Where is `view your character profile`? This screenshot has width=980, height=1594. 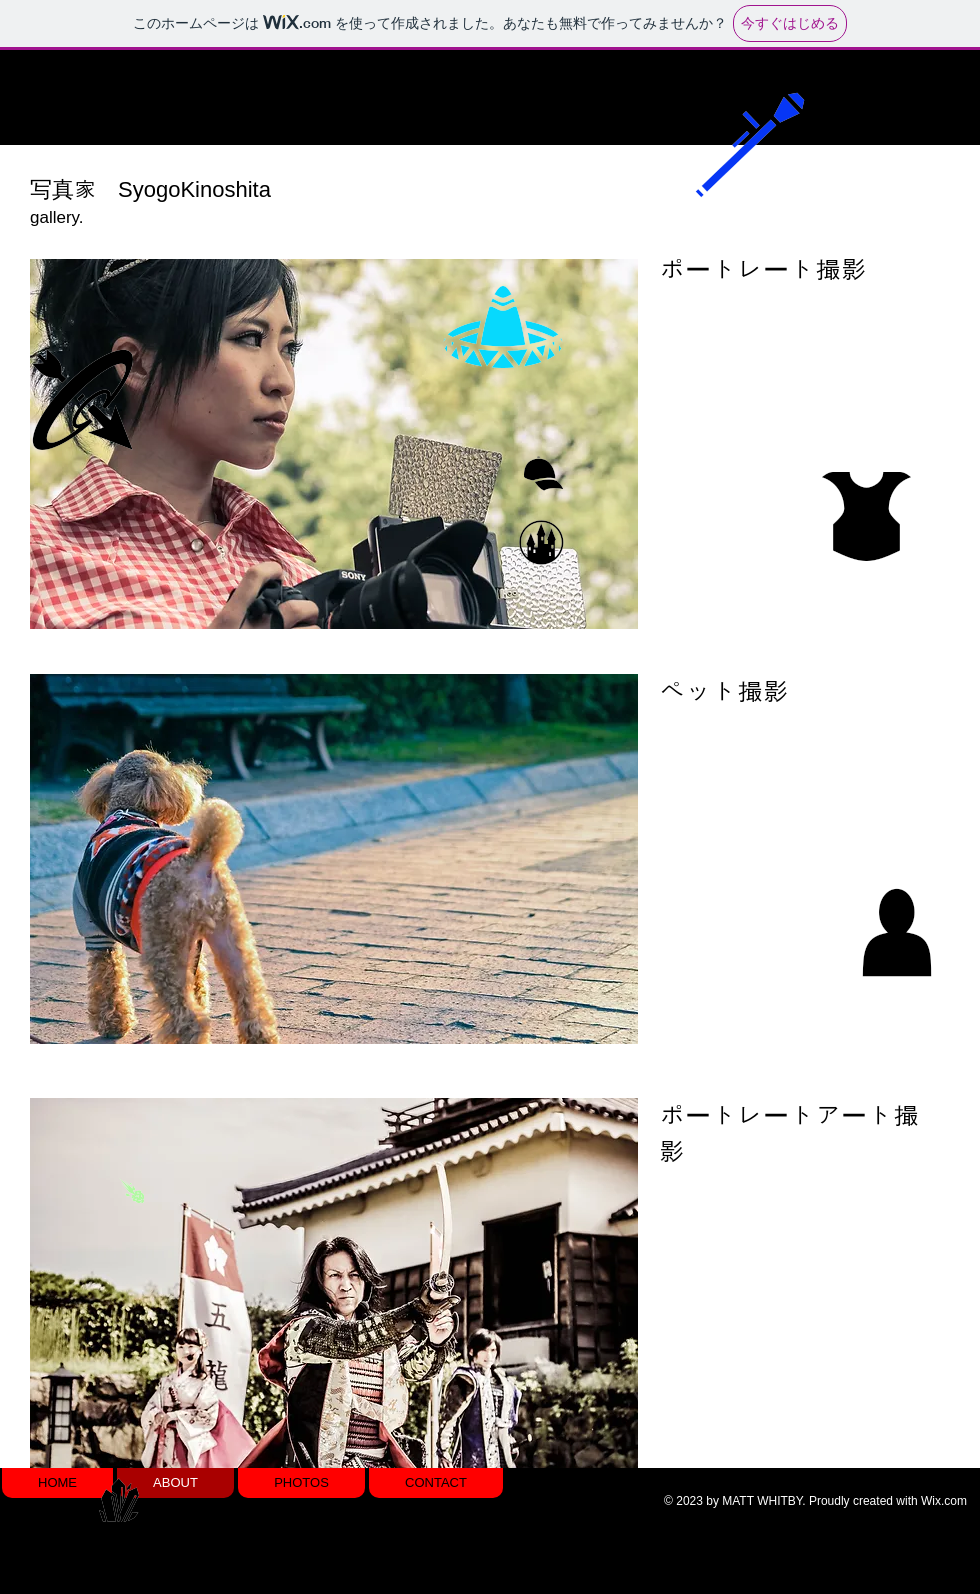
view your character profile is located at coordinates (897, 930).